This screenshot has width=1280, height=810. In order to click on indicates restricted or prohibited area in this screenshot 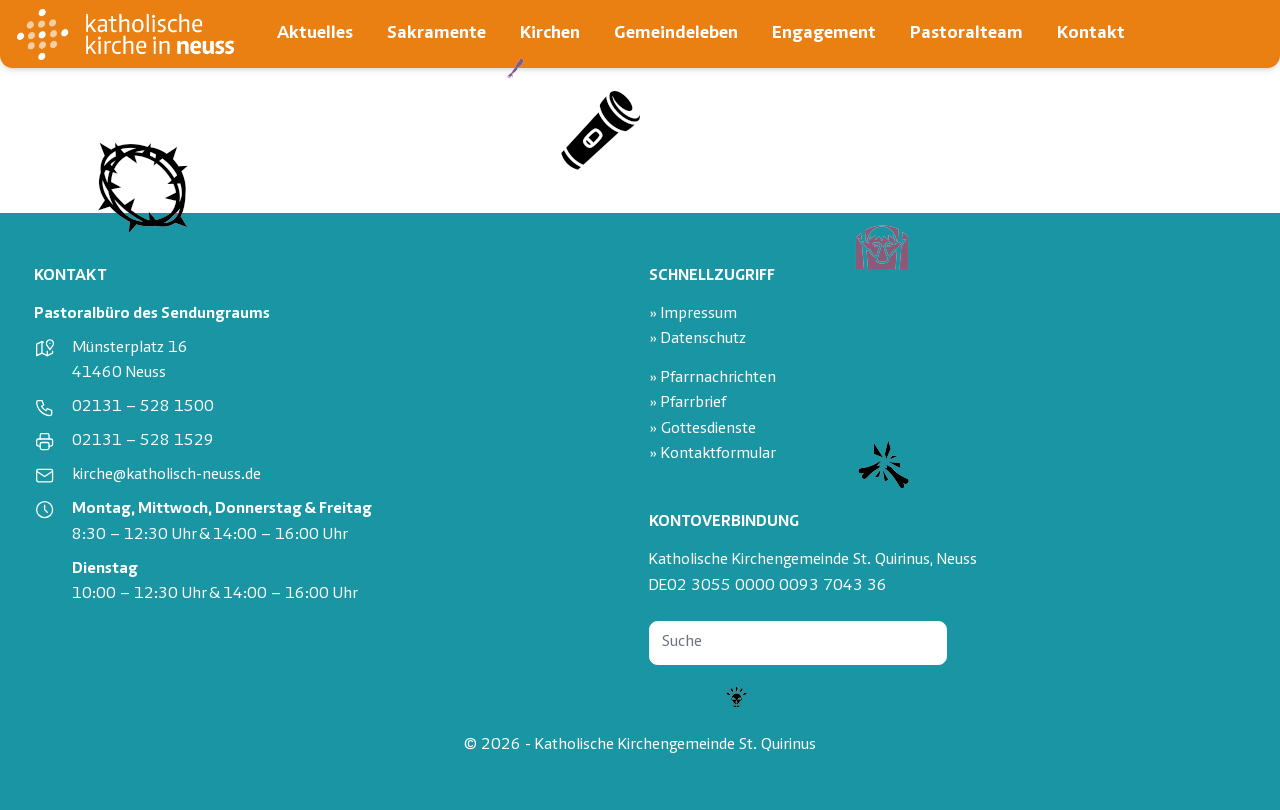, I will do `click(143, 187)`.